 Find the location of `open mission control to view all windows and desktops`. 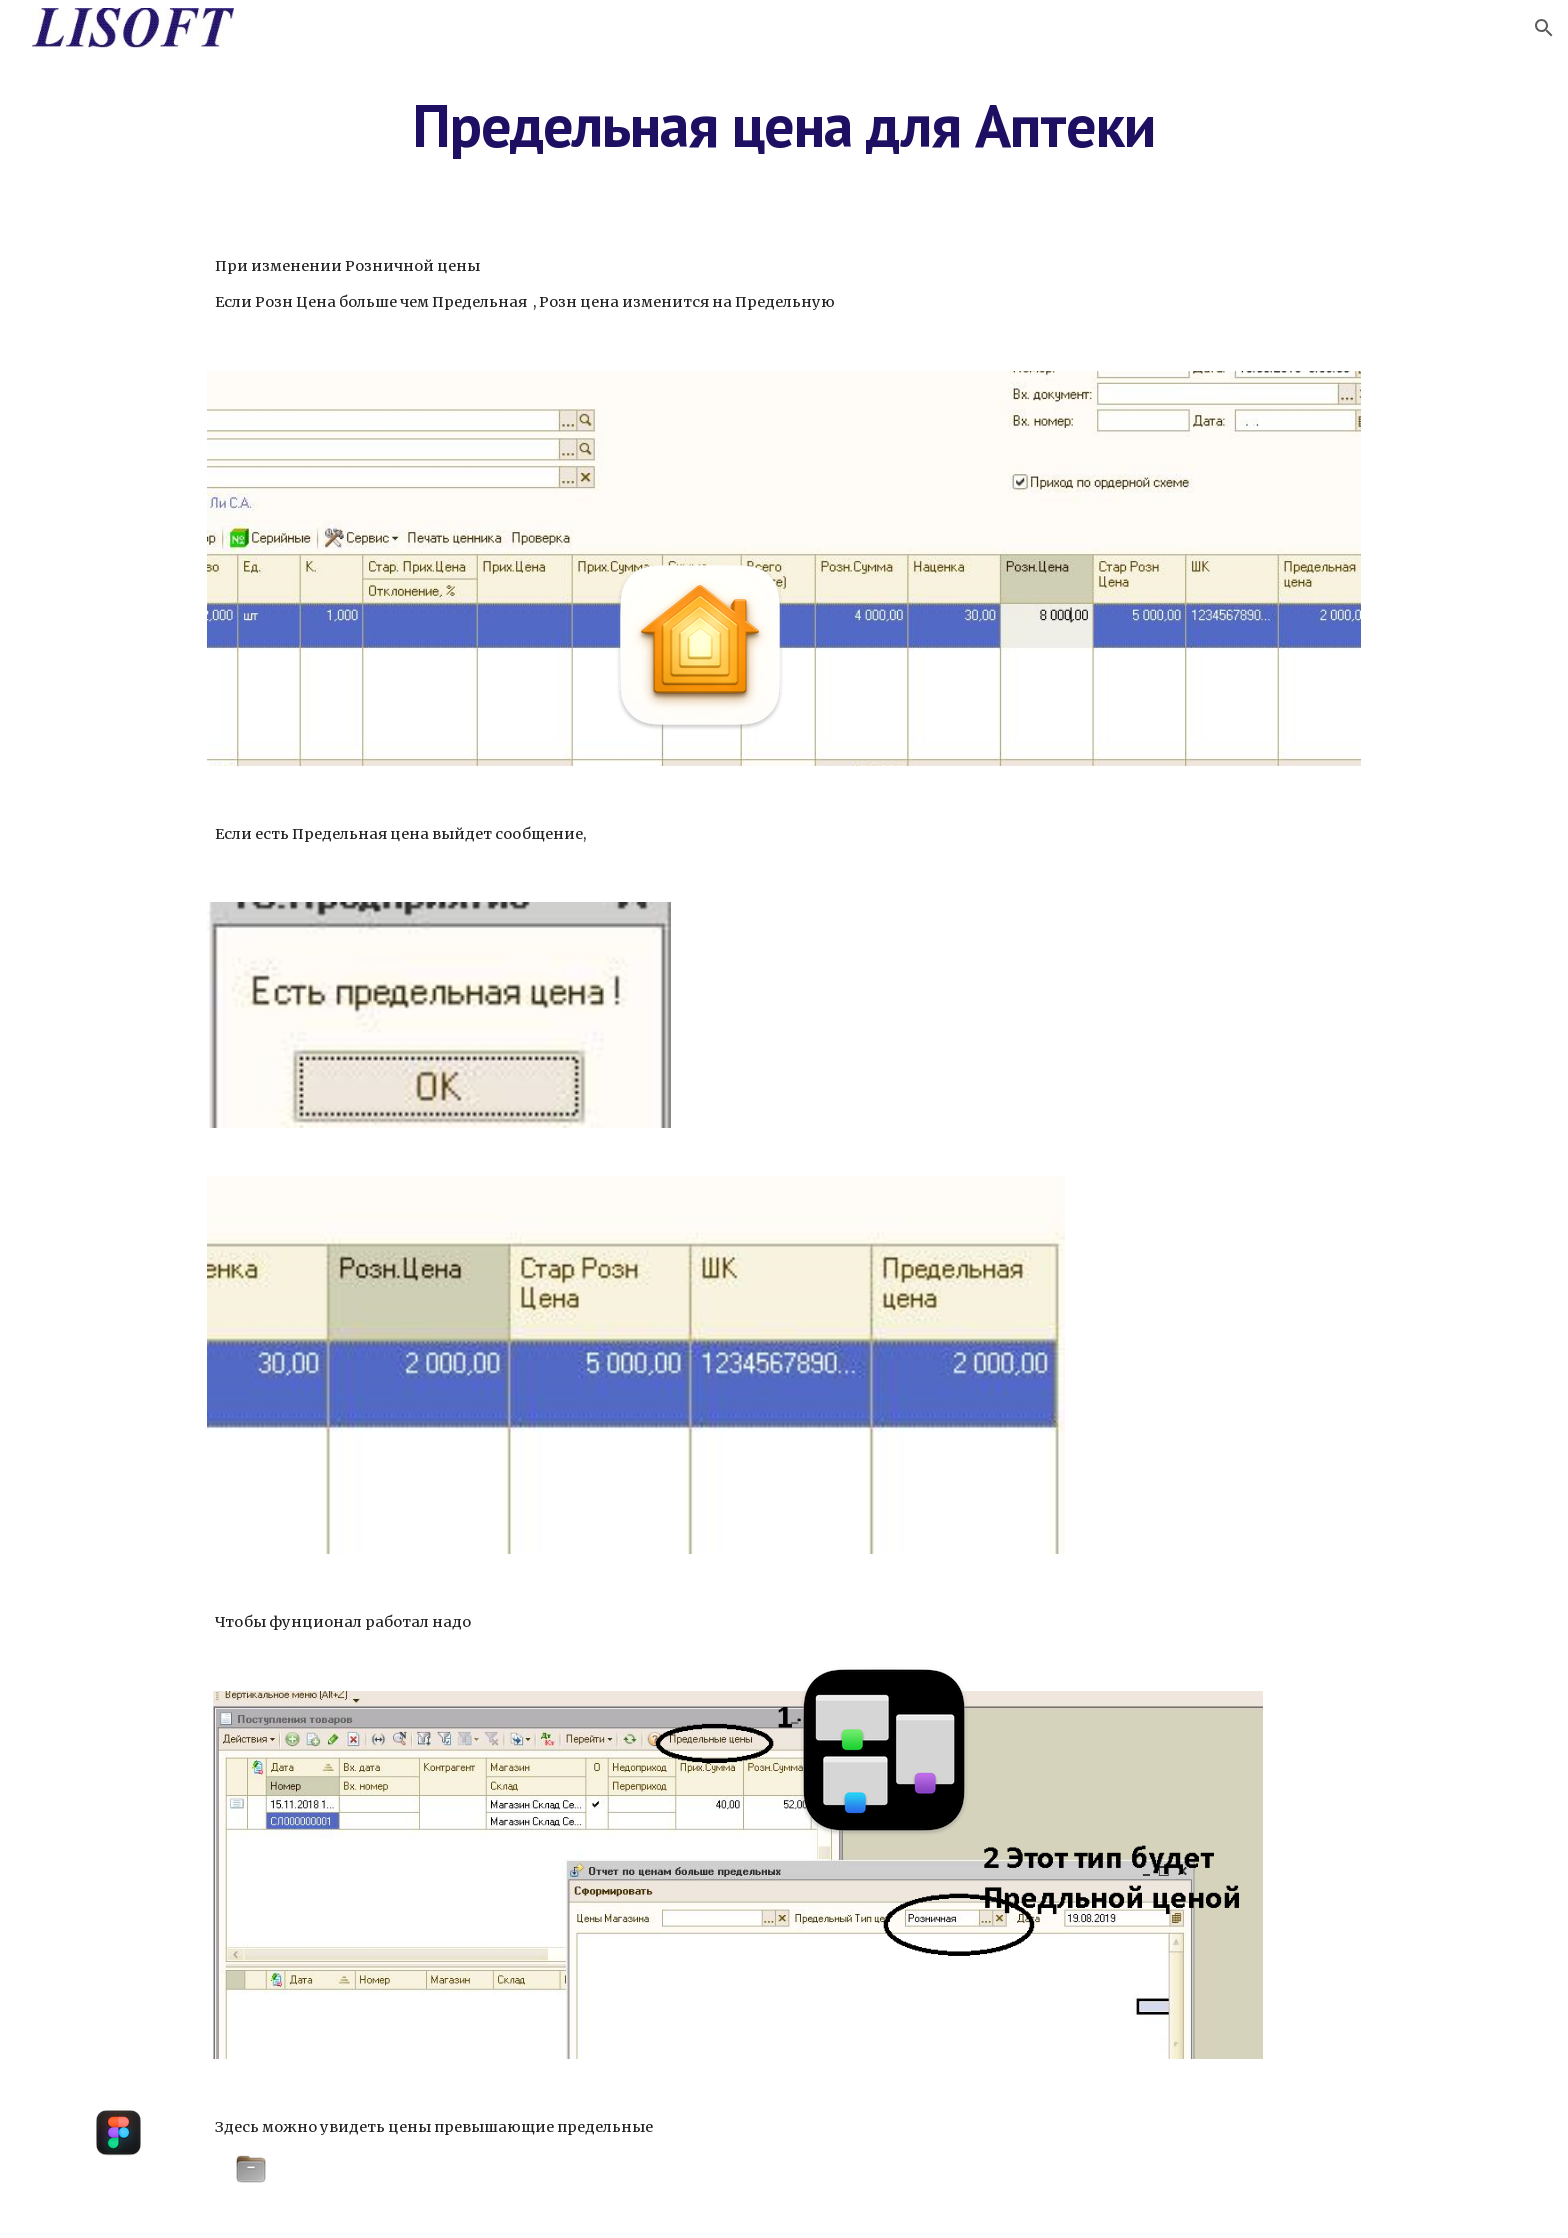

open mission control to view all windows and desktops is located at coordinates (884, 1750).